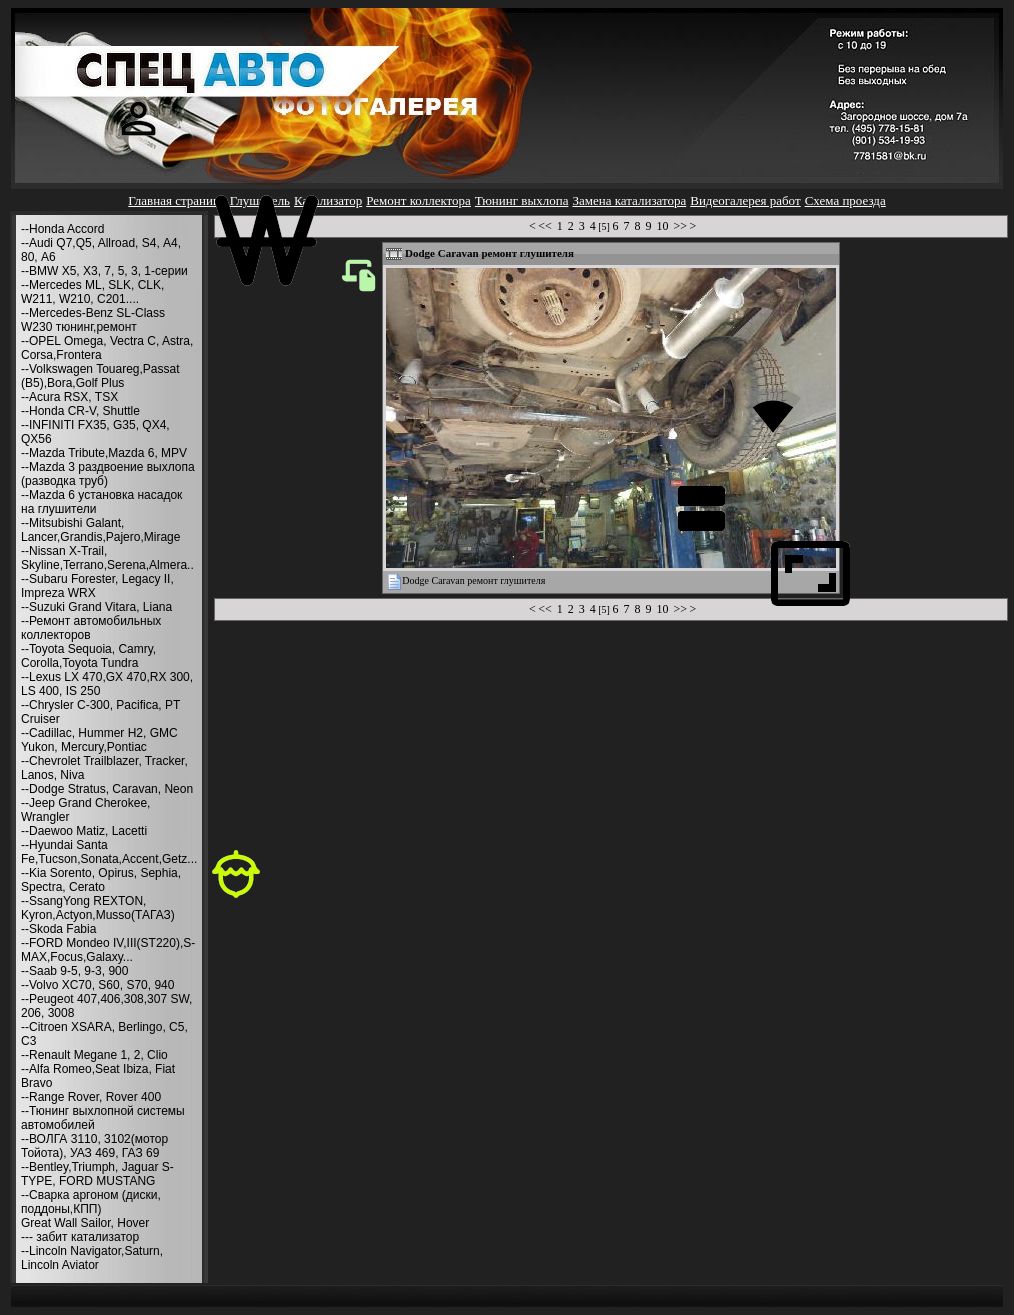 This screenshot has height=1315, width=1014. What do you see at coordinates (773, 410) in the screenshot?
I see `indicates moderate wifi signal strength` at bounding box center [773, 410].